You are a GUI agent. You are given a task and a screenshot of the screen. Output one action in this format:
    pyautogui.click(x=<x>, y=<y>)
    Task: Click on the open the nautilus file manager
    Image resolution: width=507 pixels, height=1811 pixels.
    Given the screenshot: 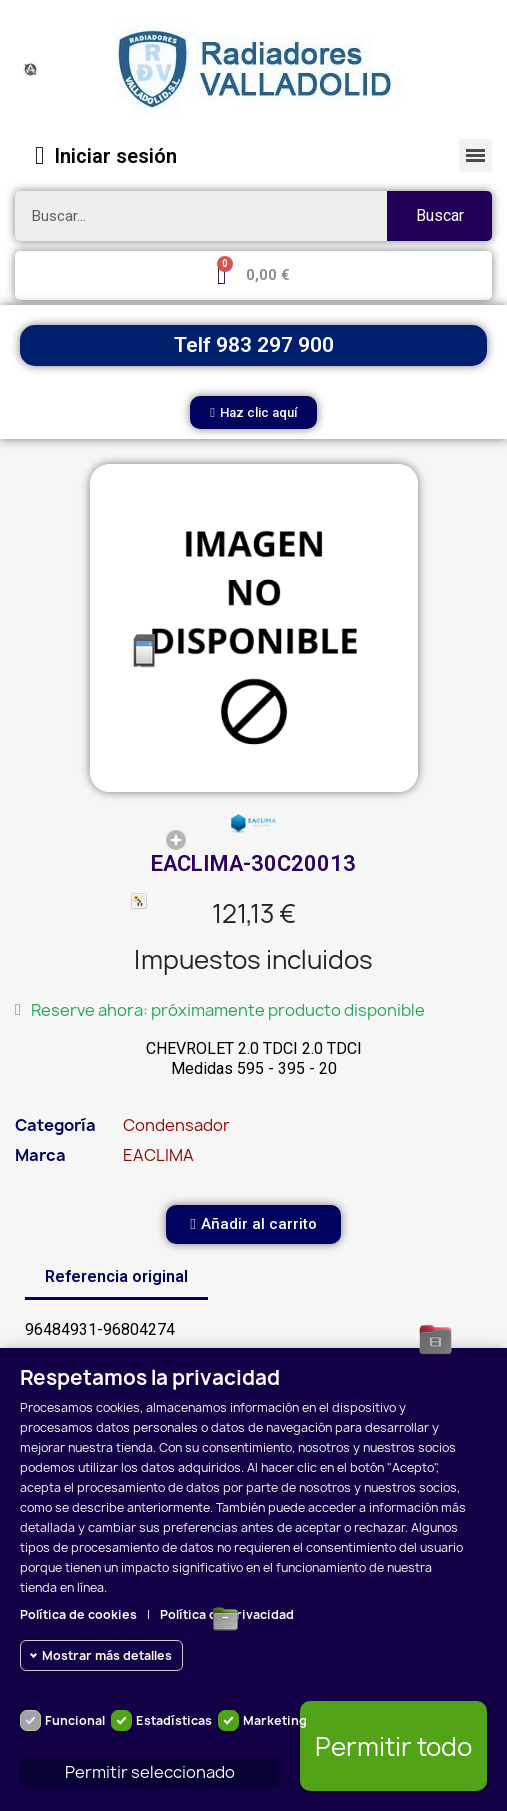 What is the action you would take?
    pyautogui.click(x=225, y=1618)
    